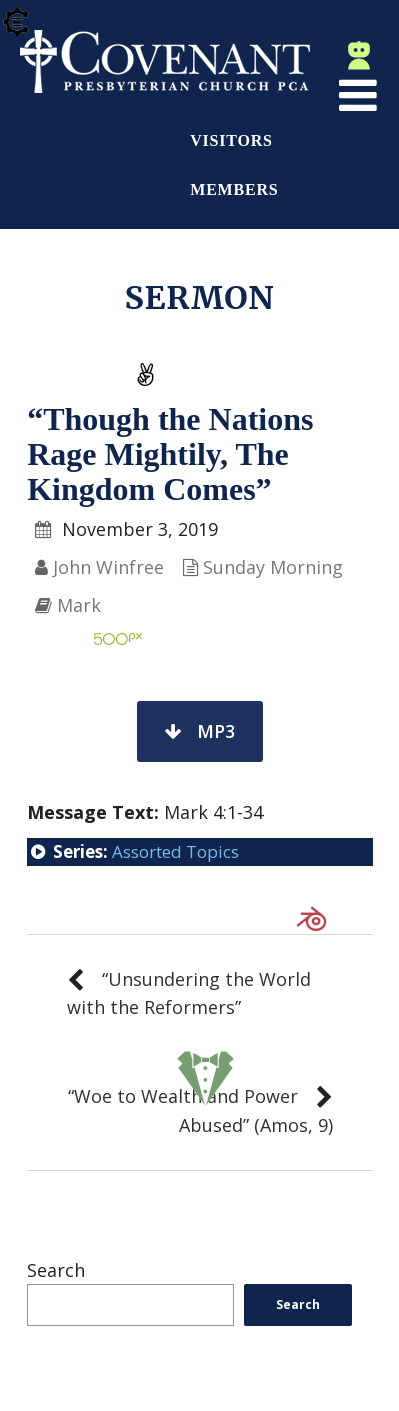 This screenshot has width=399, height=1411. What do you see at coordinates (16, 22) in the screenshot?
I see `open compiler explorer tool` at bounding box center [16, 22].